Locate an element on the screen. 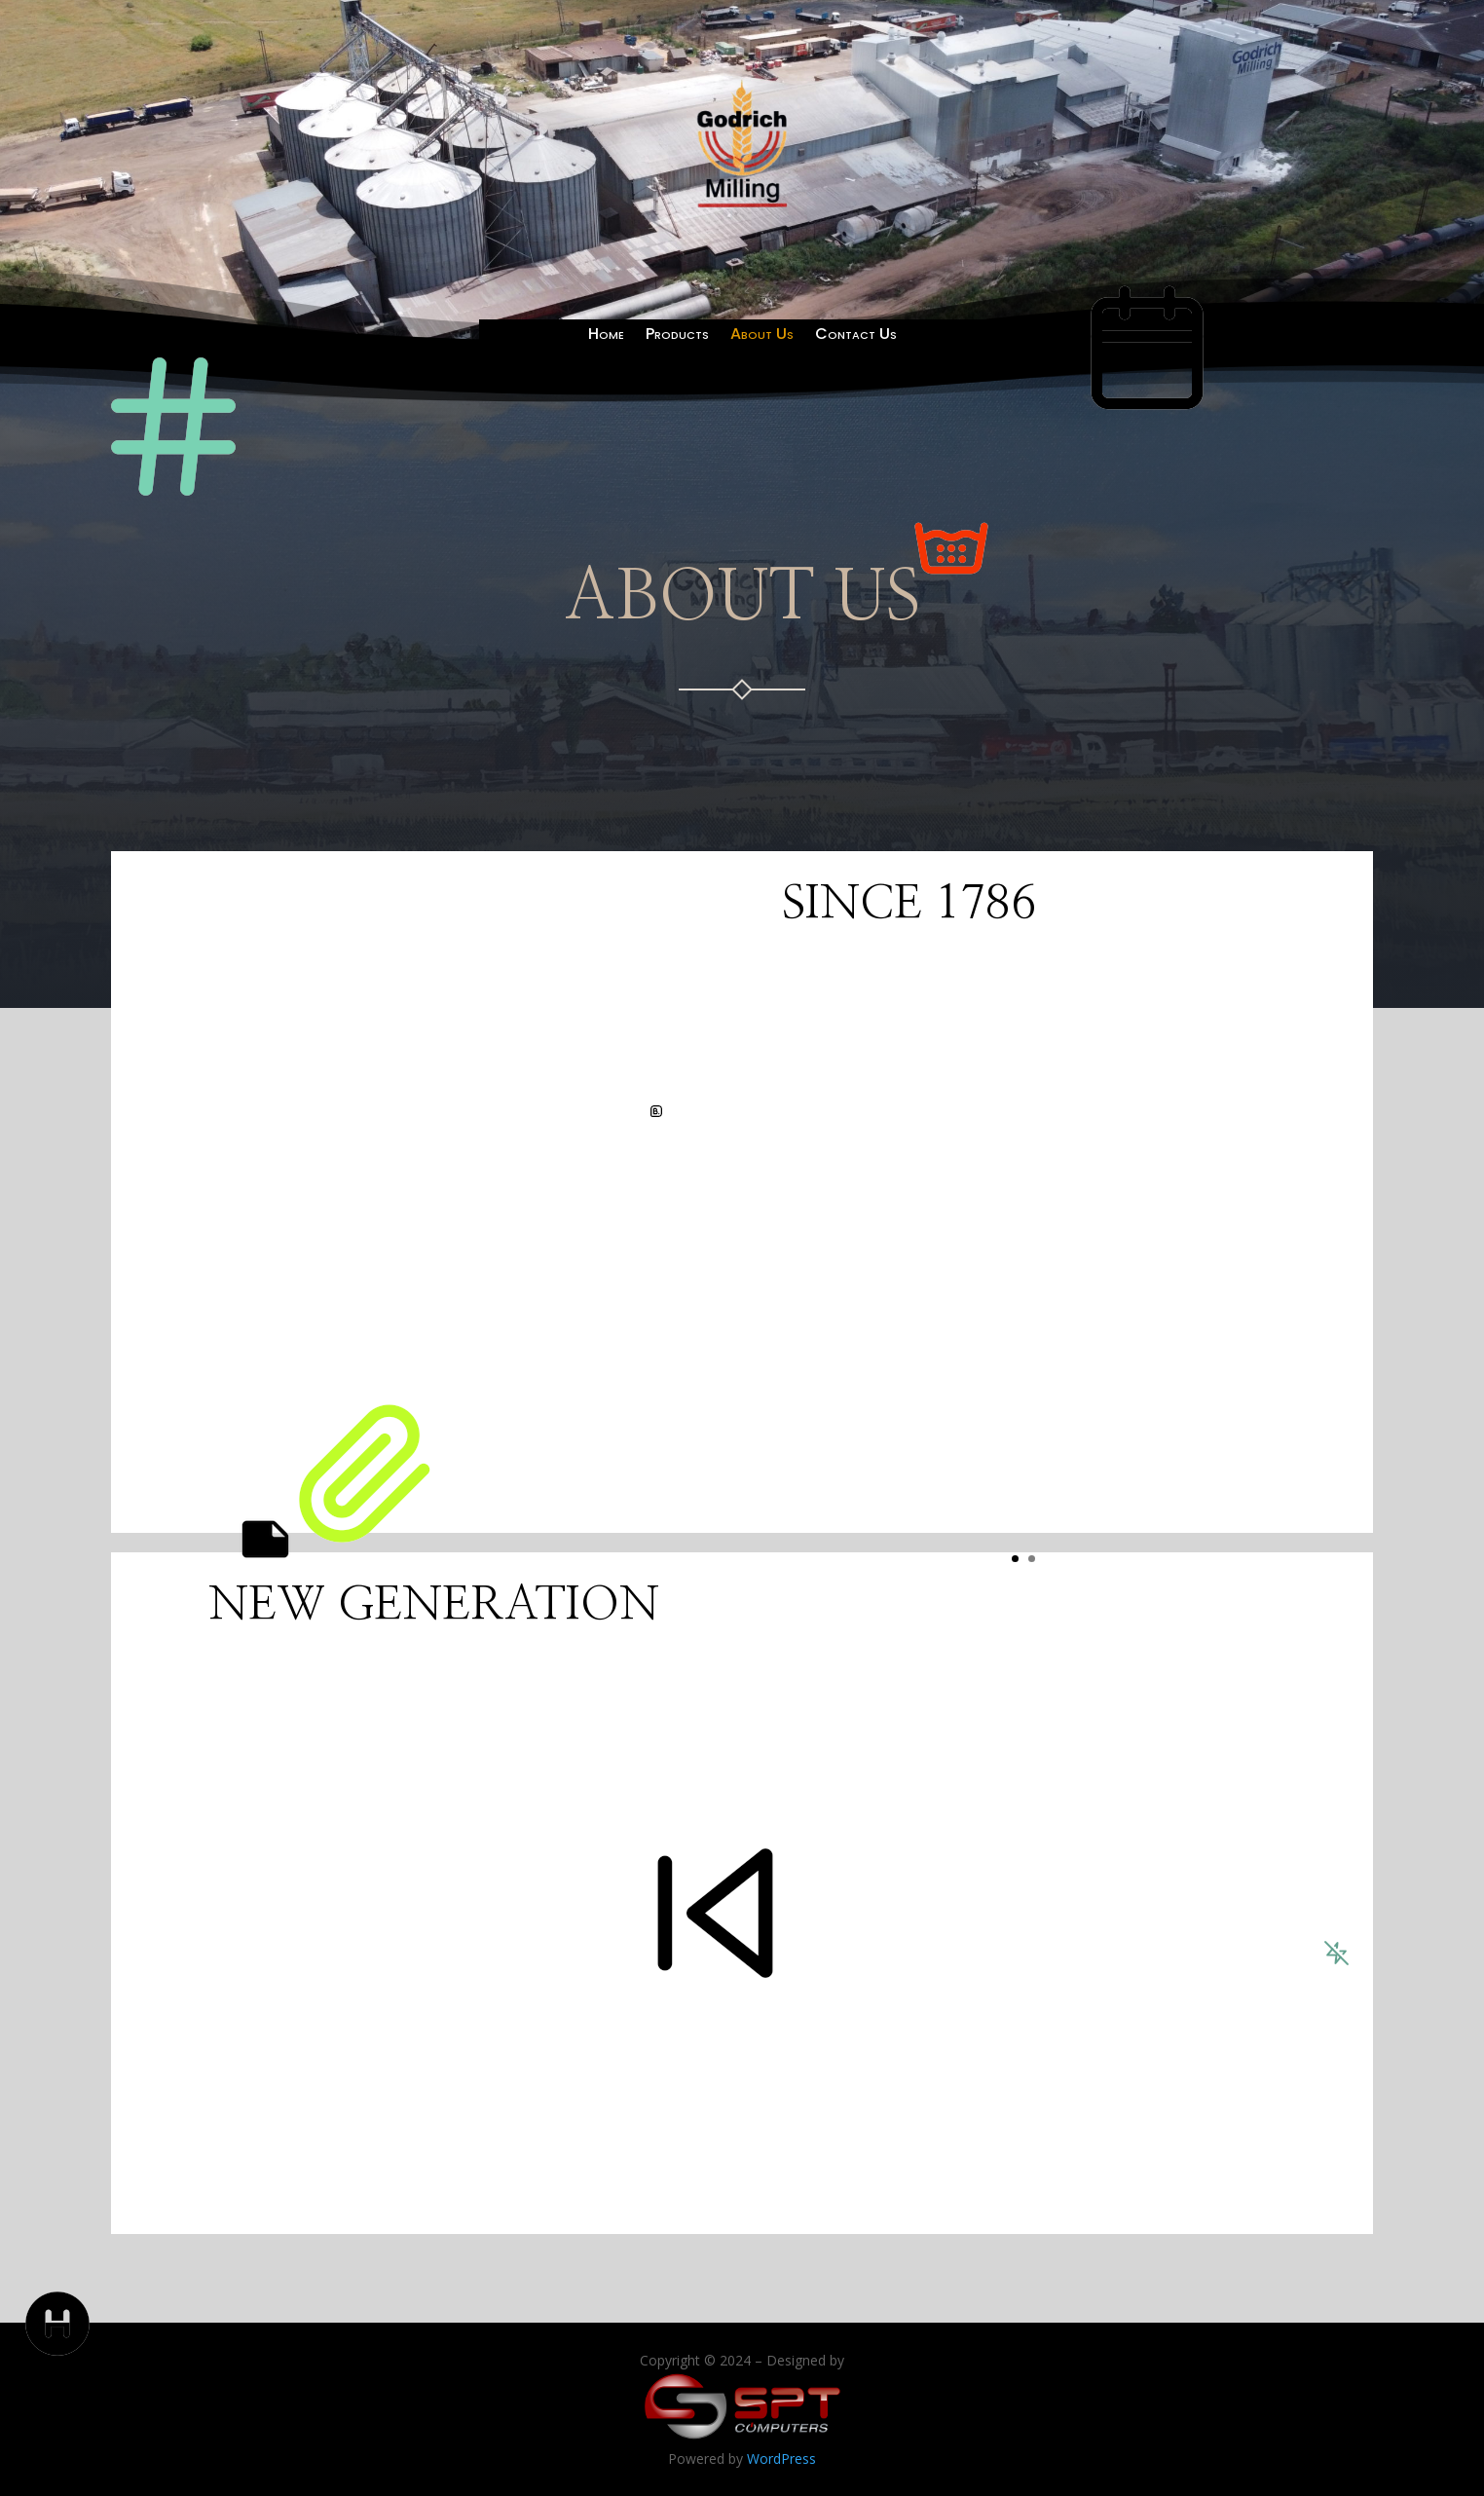 Image resolution: width=1484 pixels, height=2496 pixels. add or search for hashtags is located at coordinates (173, 427).